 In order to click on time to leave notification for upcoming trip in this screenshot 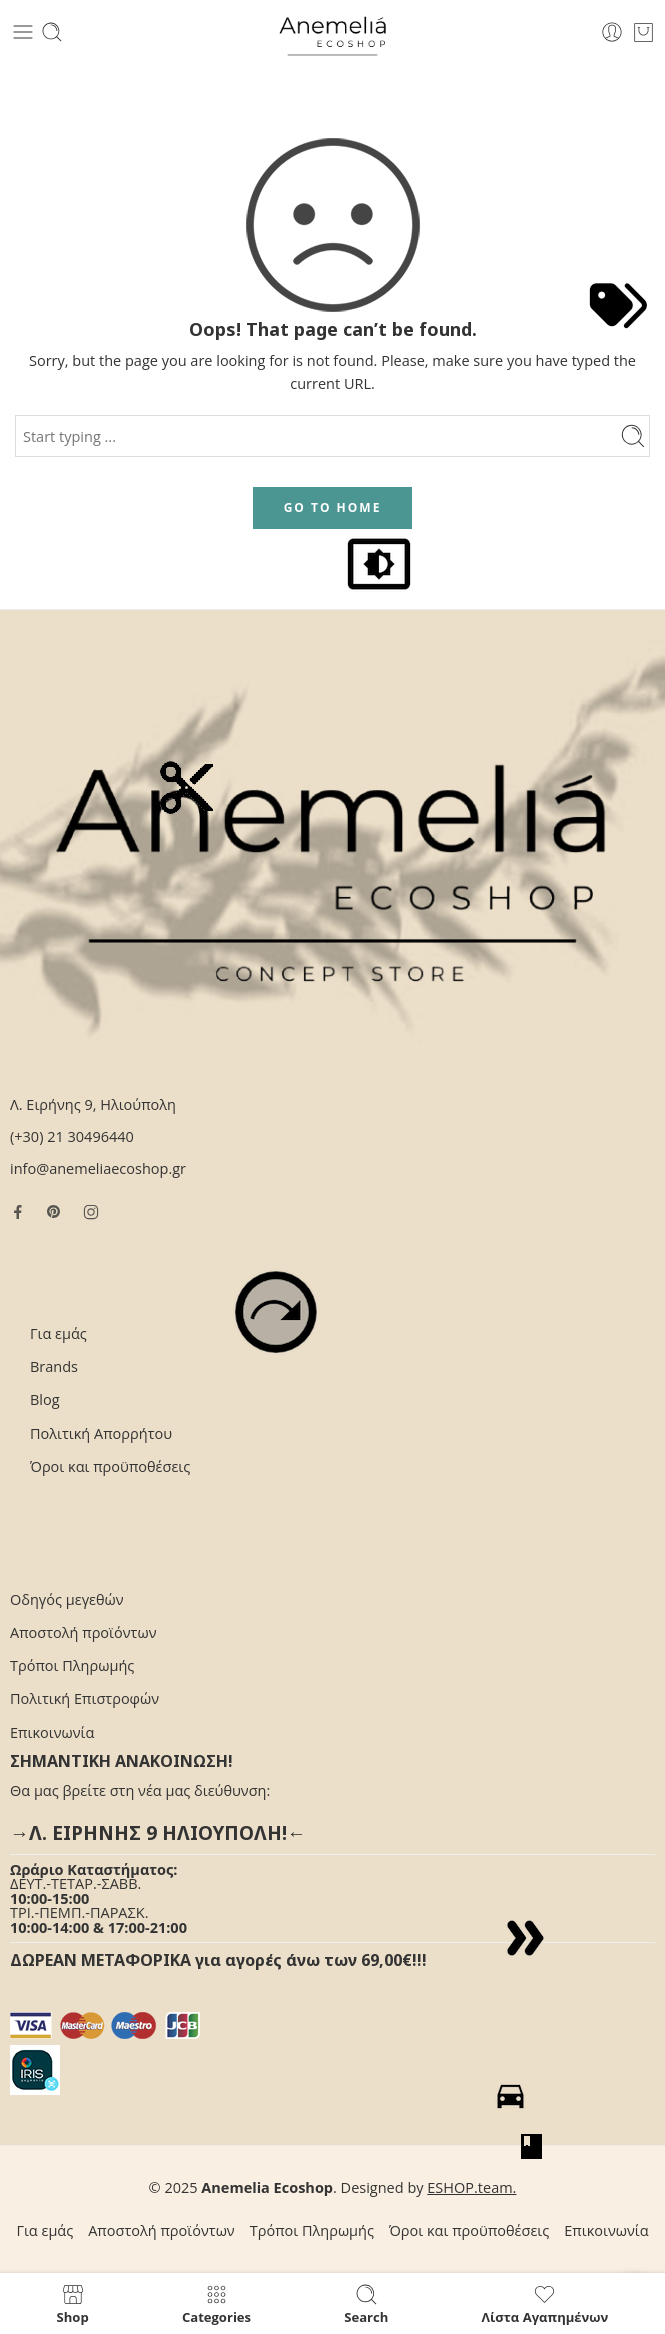, I will do `click(510, 2096)`.